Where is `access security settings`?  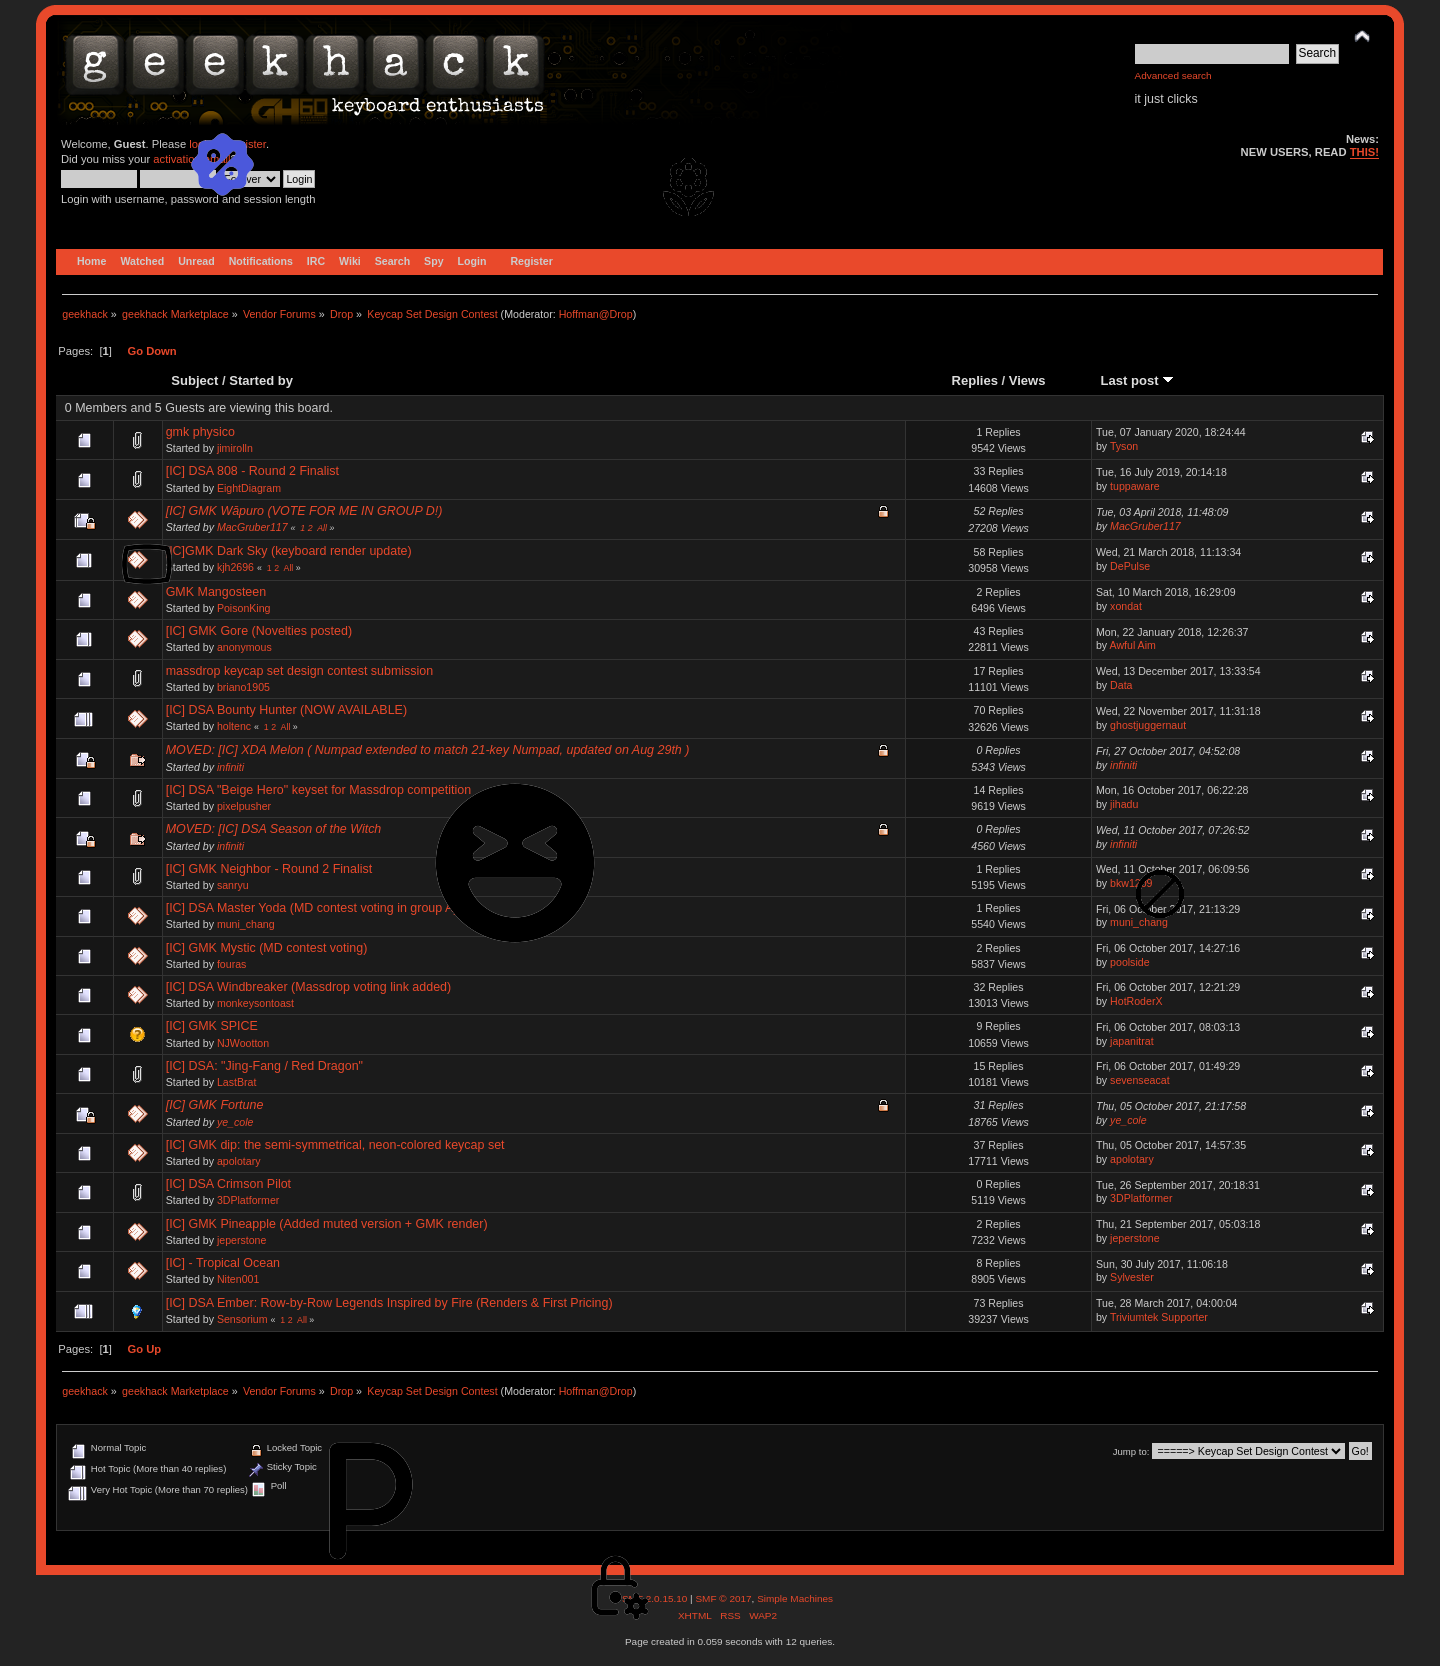
access security settings is located at coordinates (615, 1585).